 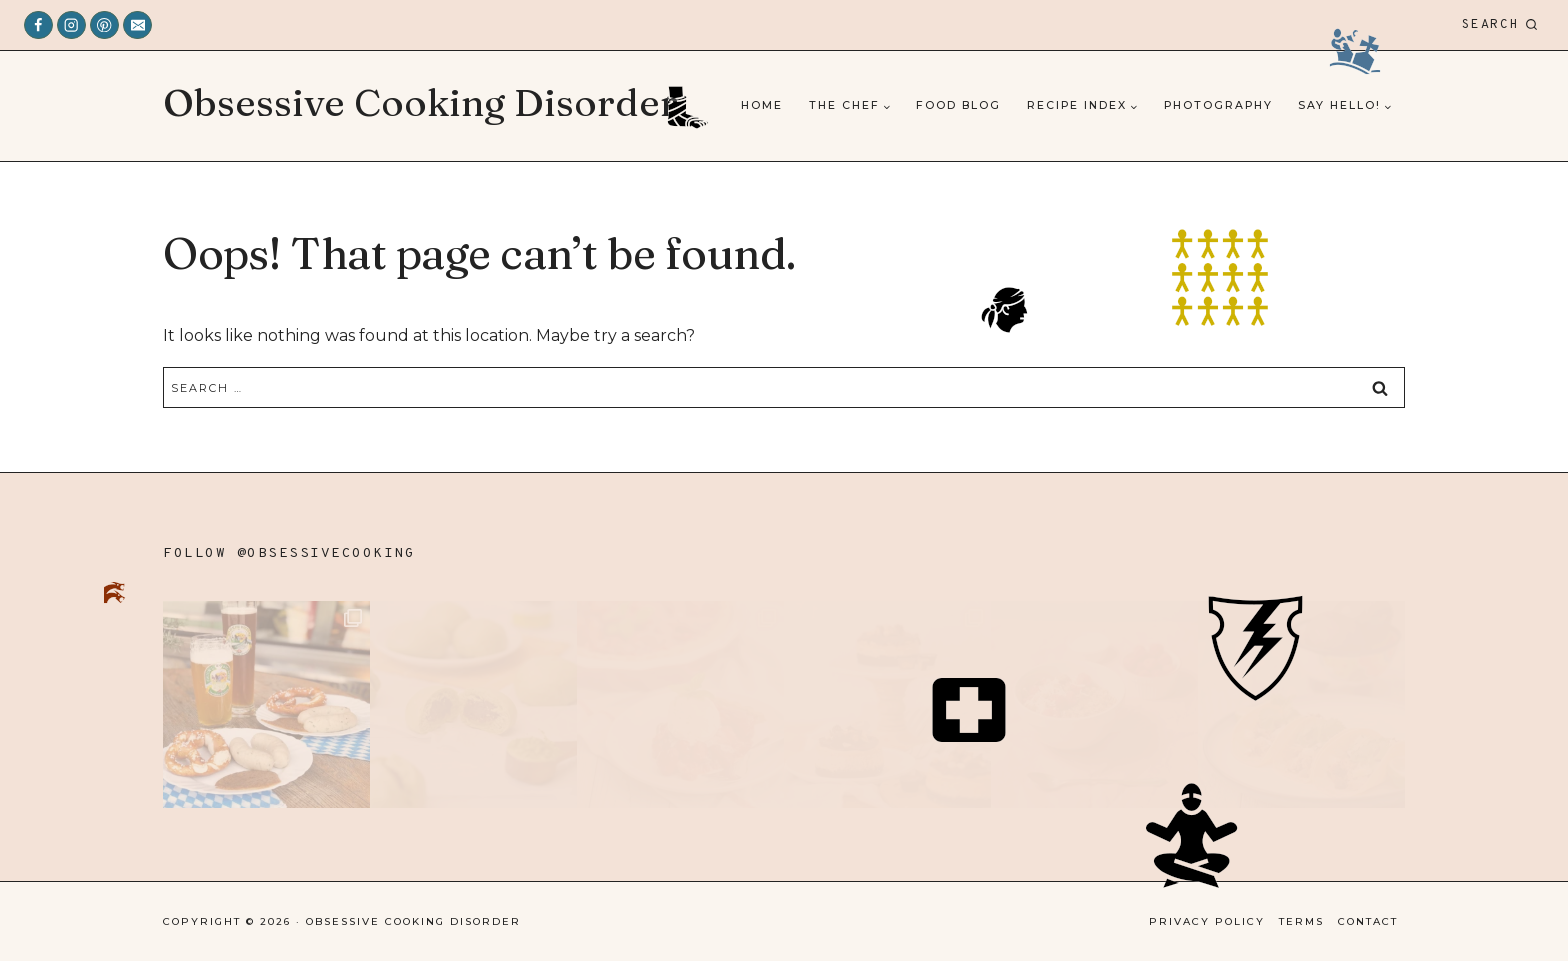 What do you see at coordinates (969, 710) in the screenshot?
I see `access health or medical features` at bounding box center [969, 710].